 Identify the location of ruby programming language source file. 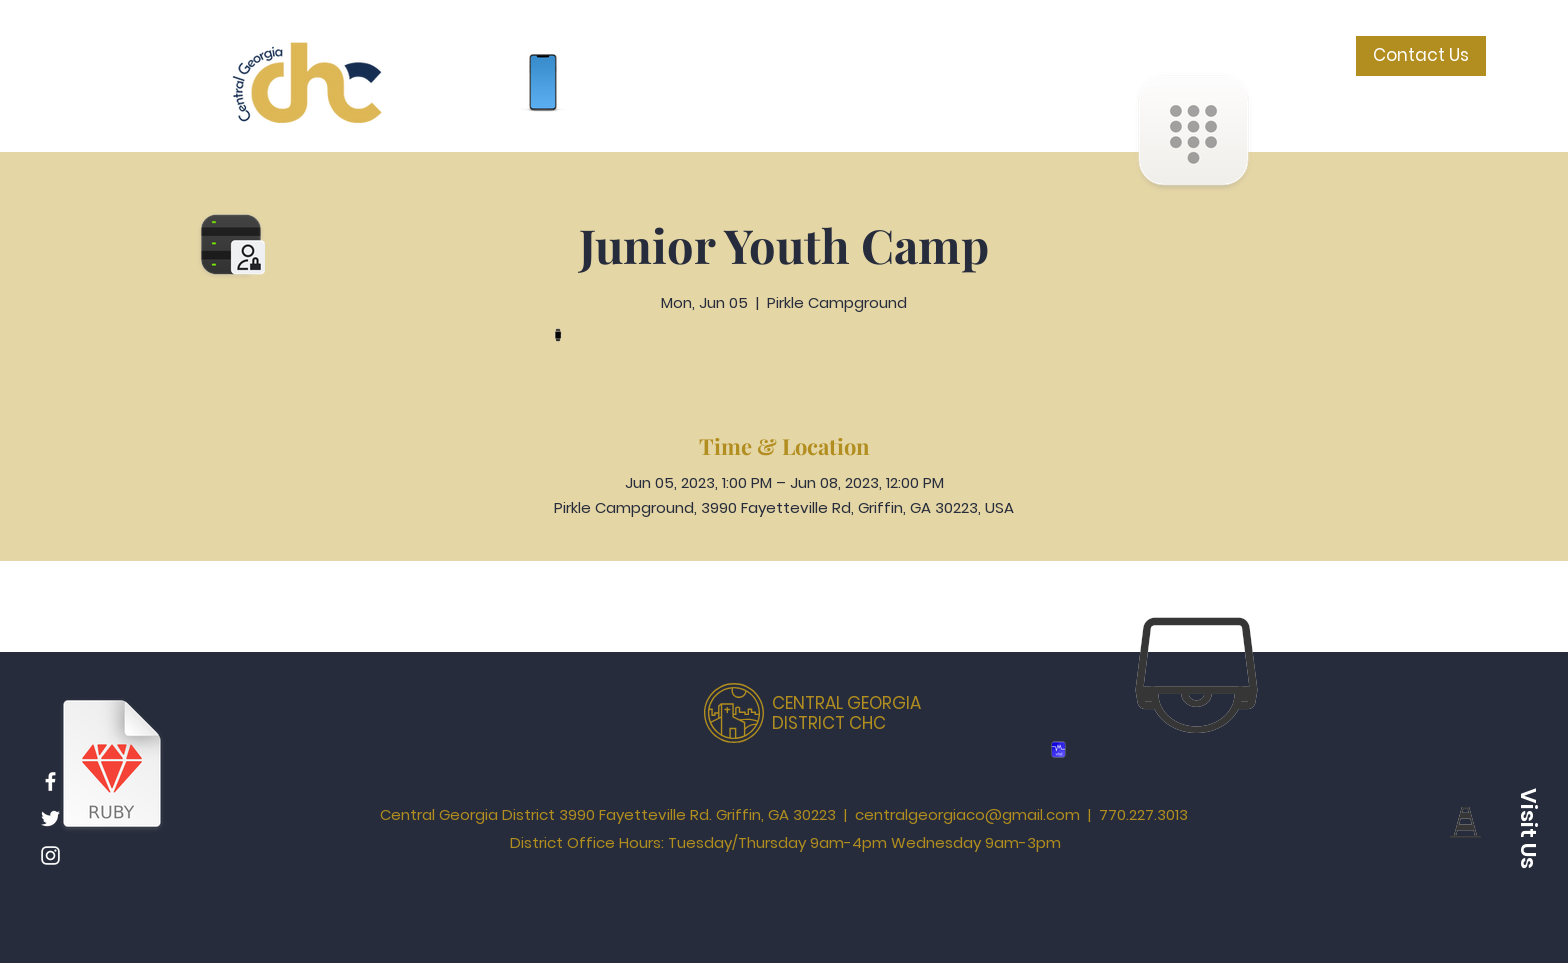
(112, 766).